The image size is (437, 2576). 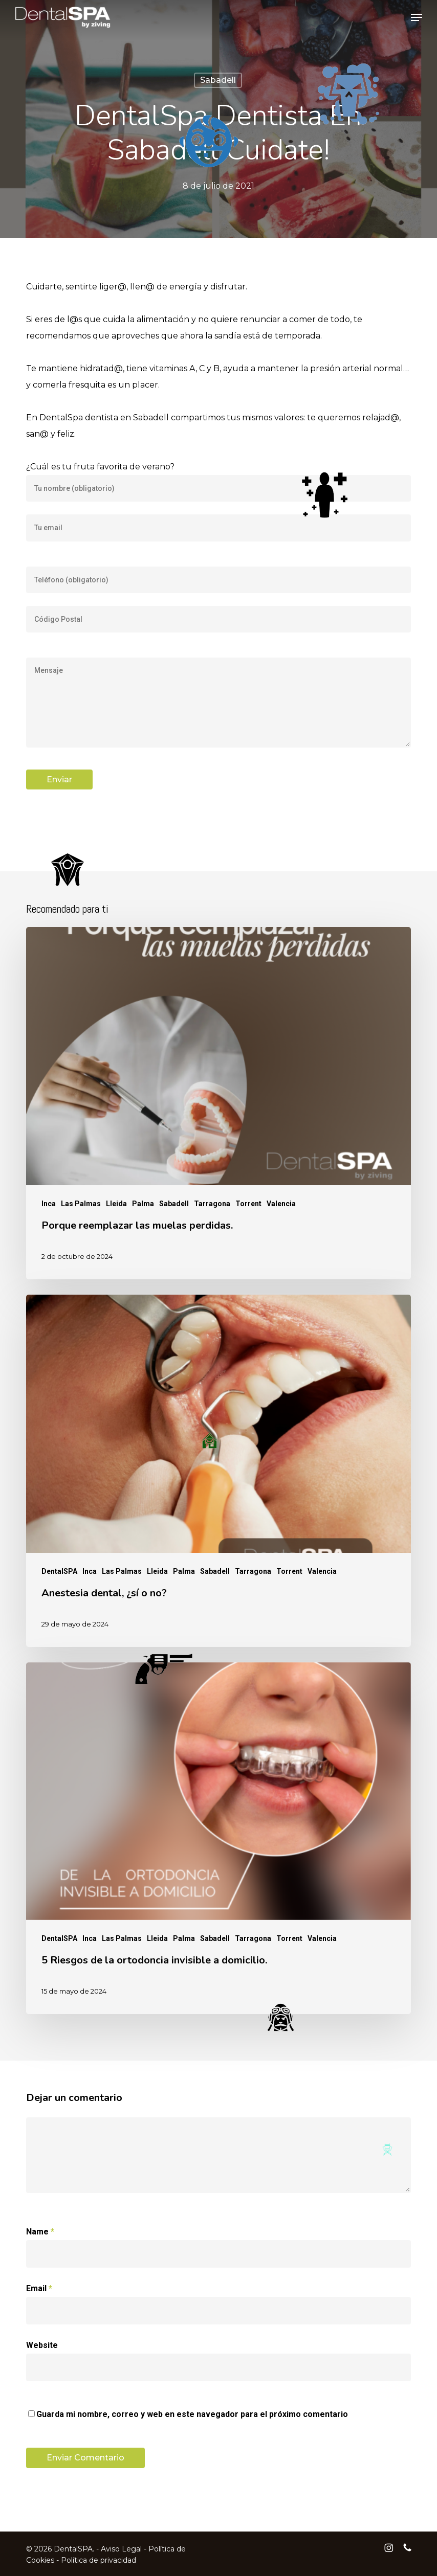 I want to click on view pilot or aviation-related content, so click(x=280, y=2017).